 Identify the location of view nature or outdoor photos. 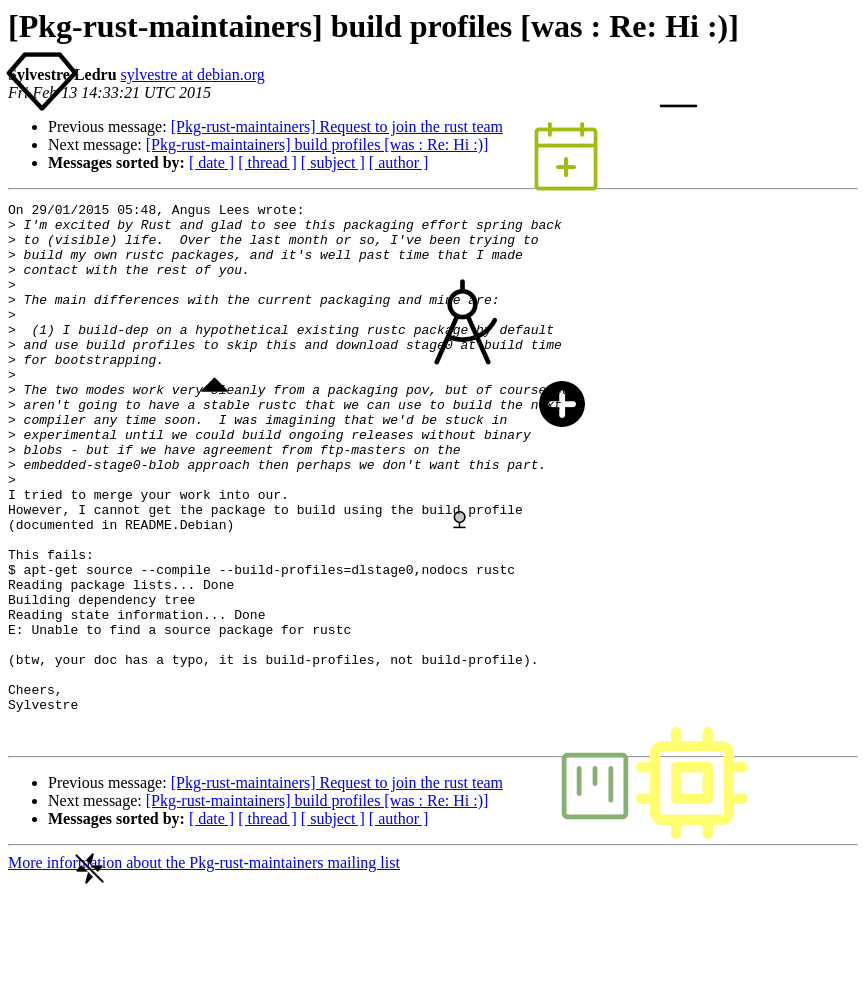
(459, 519).